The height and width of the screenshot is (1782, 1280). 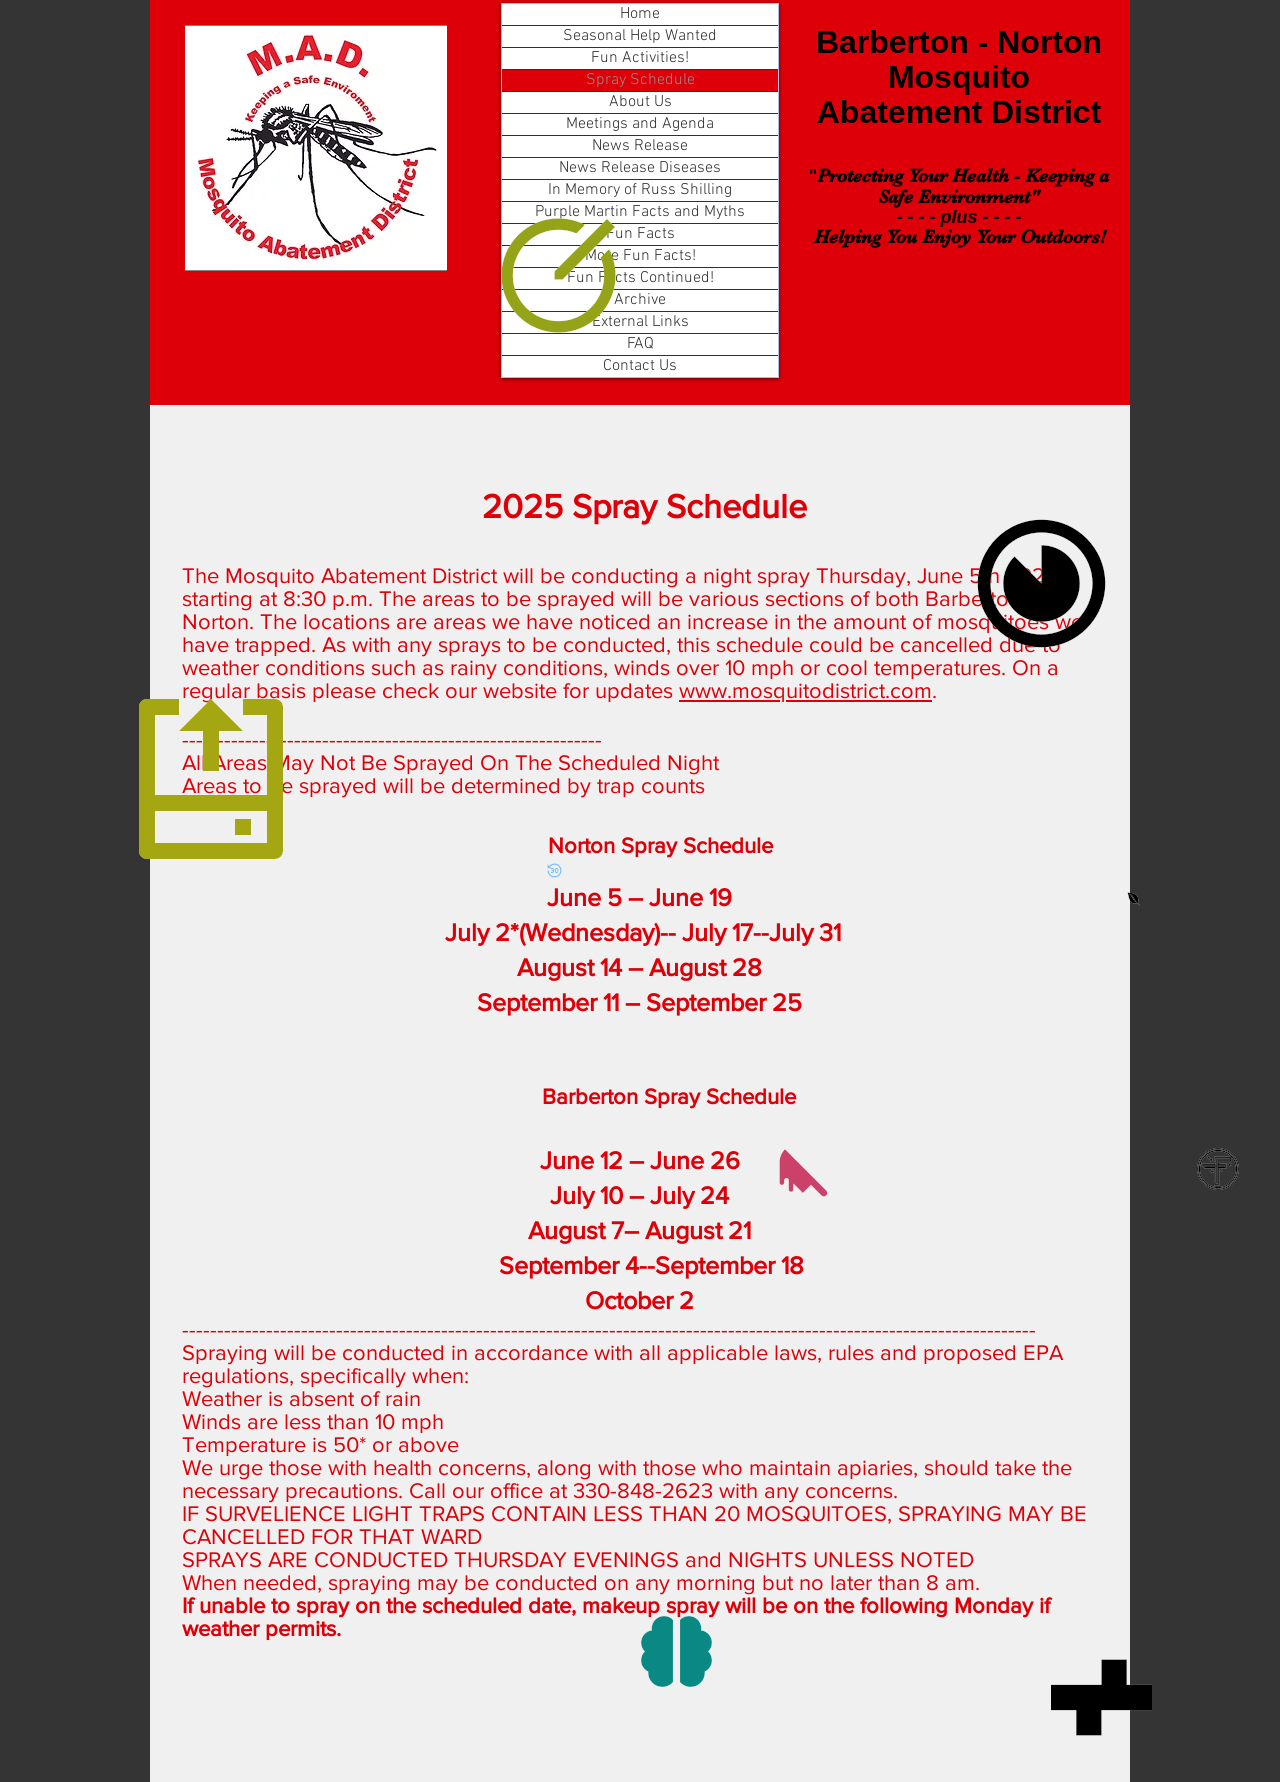 What do you see at coordinates (1101, 1697) in the screenshot?
I see `CrateDB database platform logo` at bounding box center [1101, 1697].